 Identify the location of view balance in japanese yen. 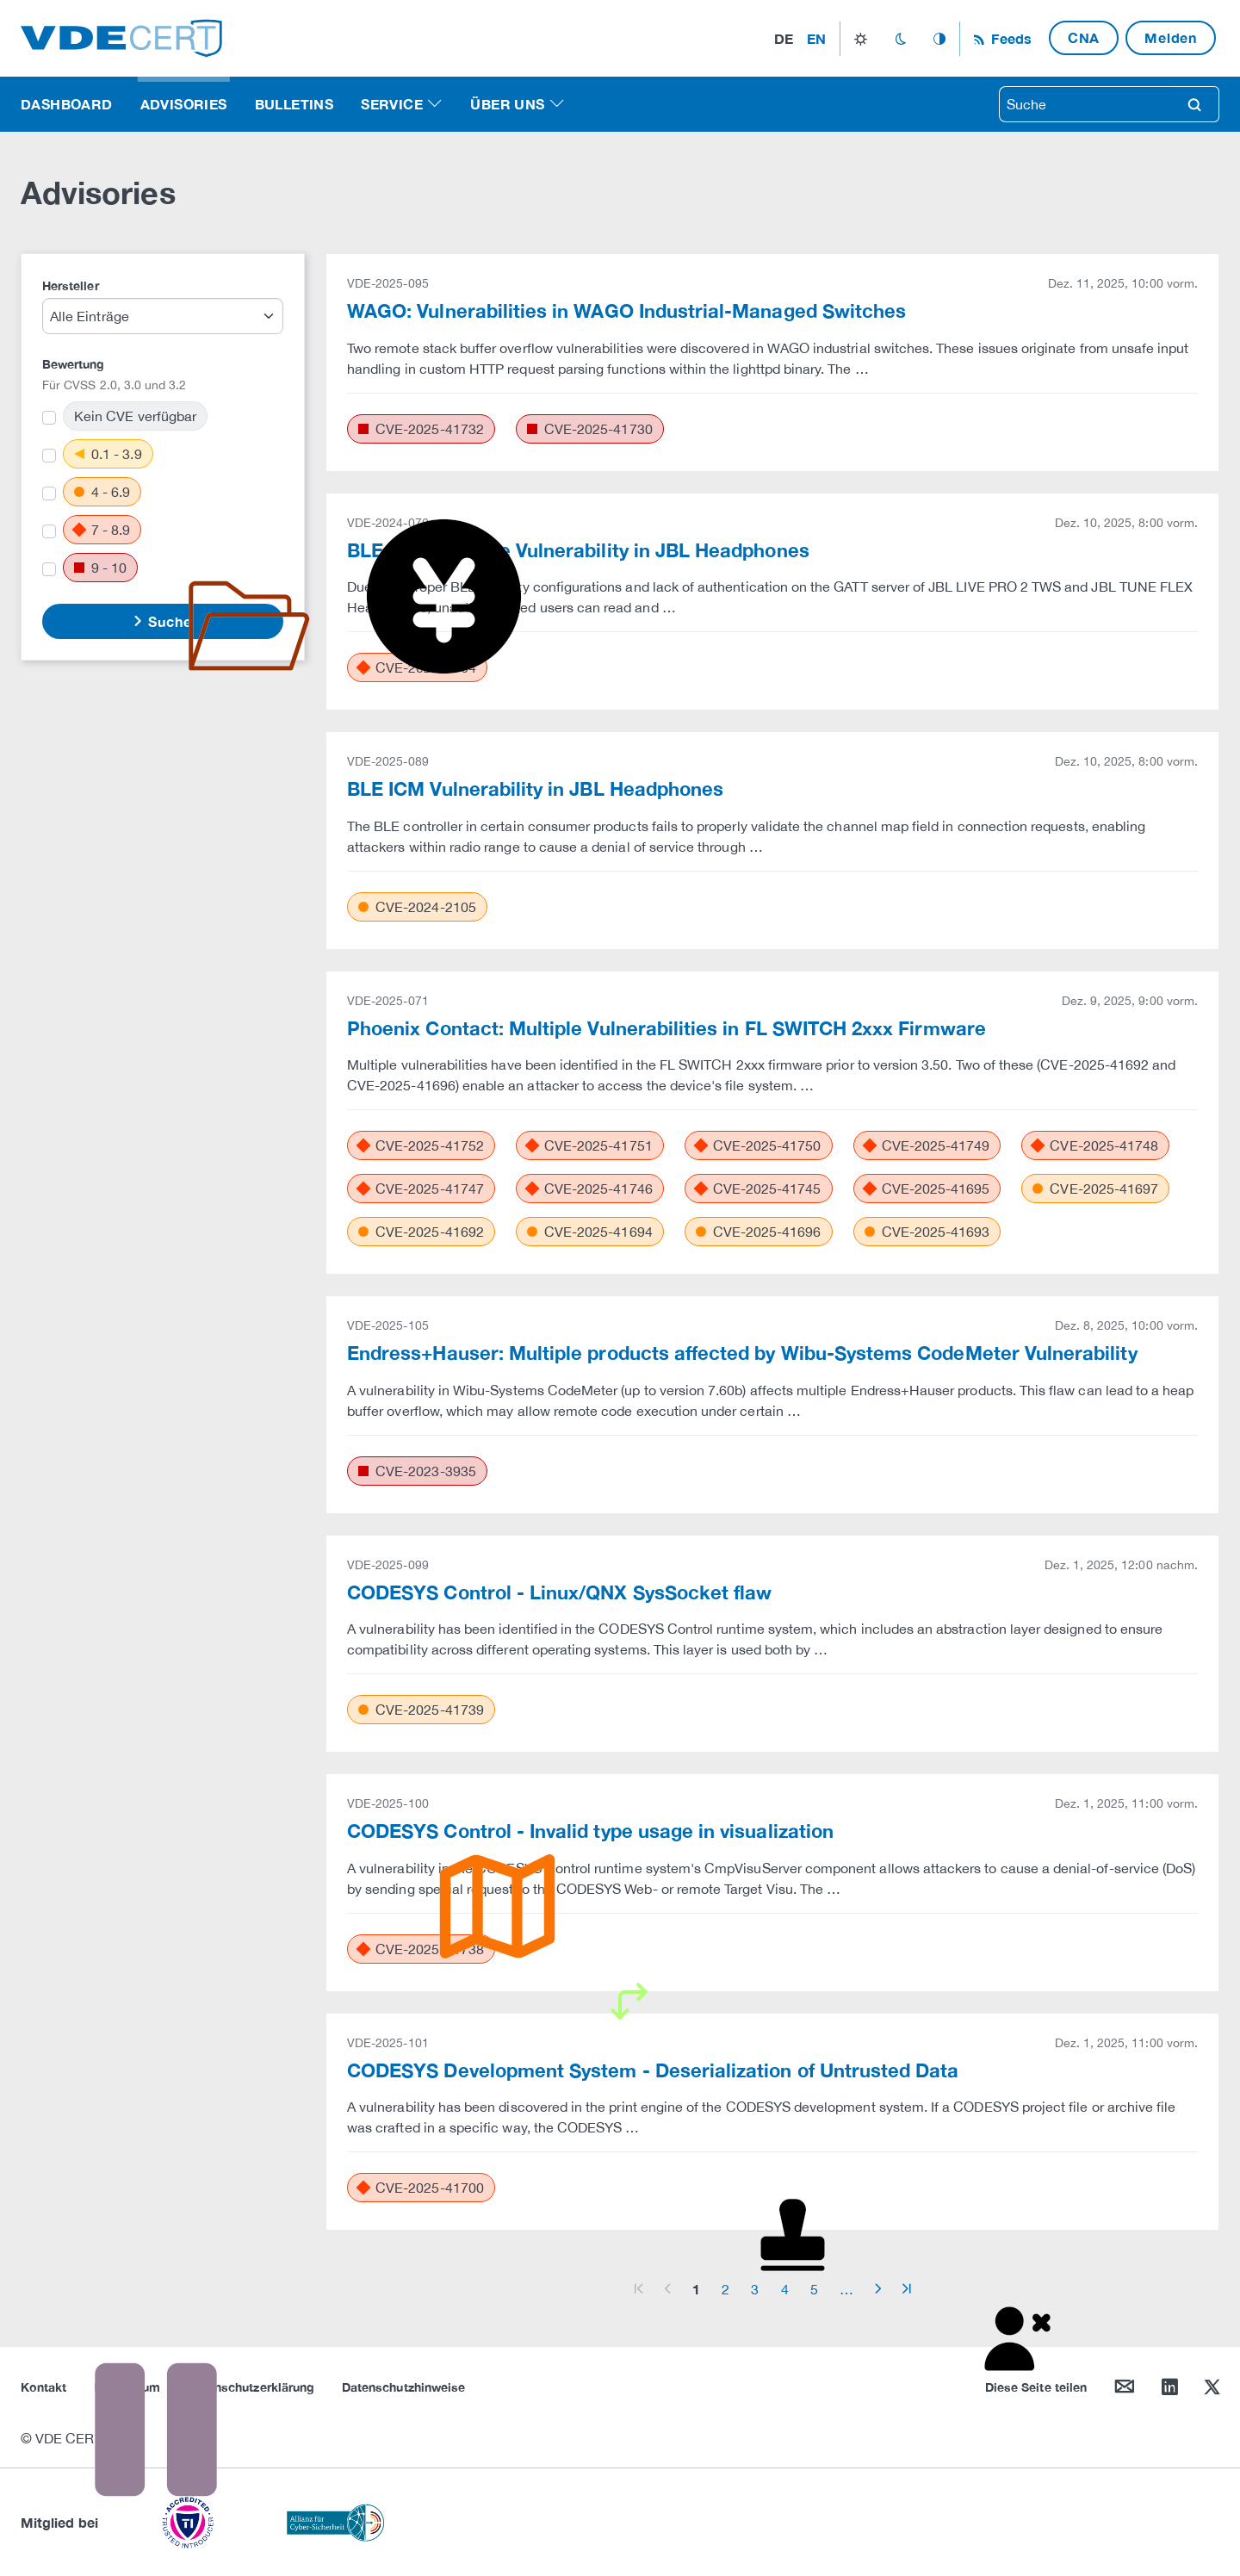
(443, 596).